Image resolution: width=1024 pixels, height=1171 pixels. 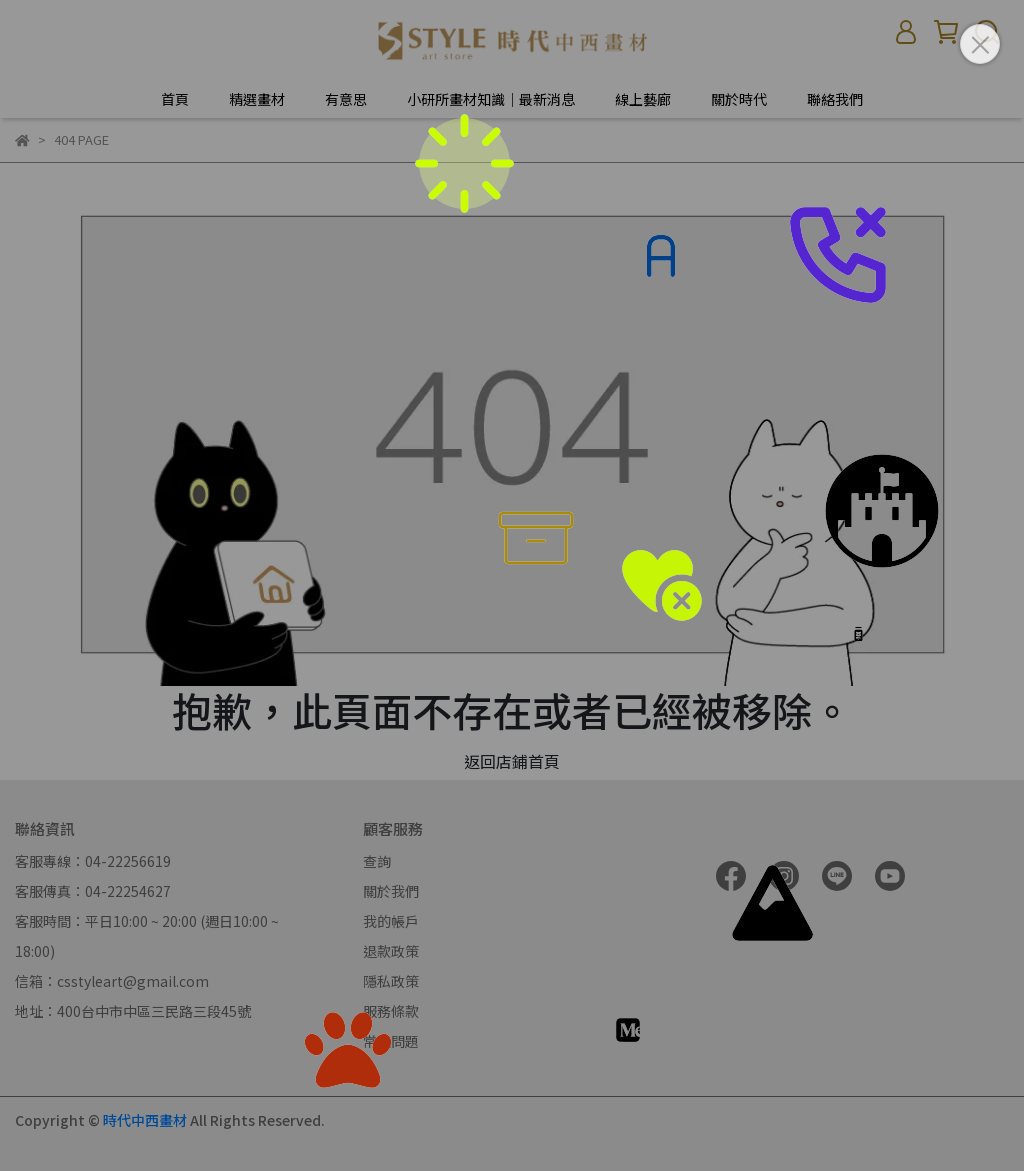 What do you see at coordinates (536, 538) in the screenshot?
I see `archive an item or conversation` at bounding box center [536, 538].